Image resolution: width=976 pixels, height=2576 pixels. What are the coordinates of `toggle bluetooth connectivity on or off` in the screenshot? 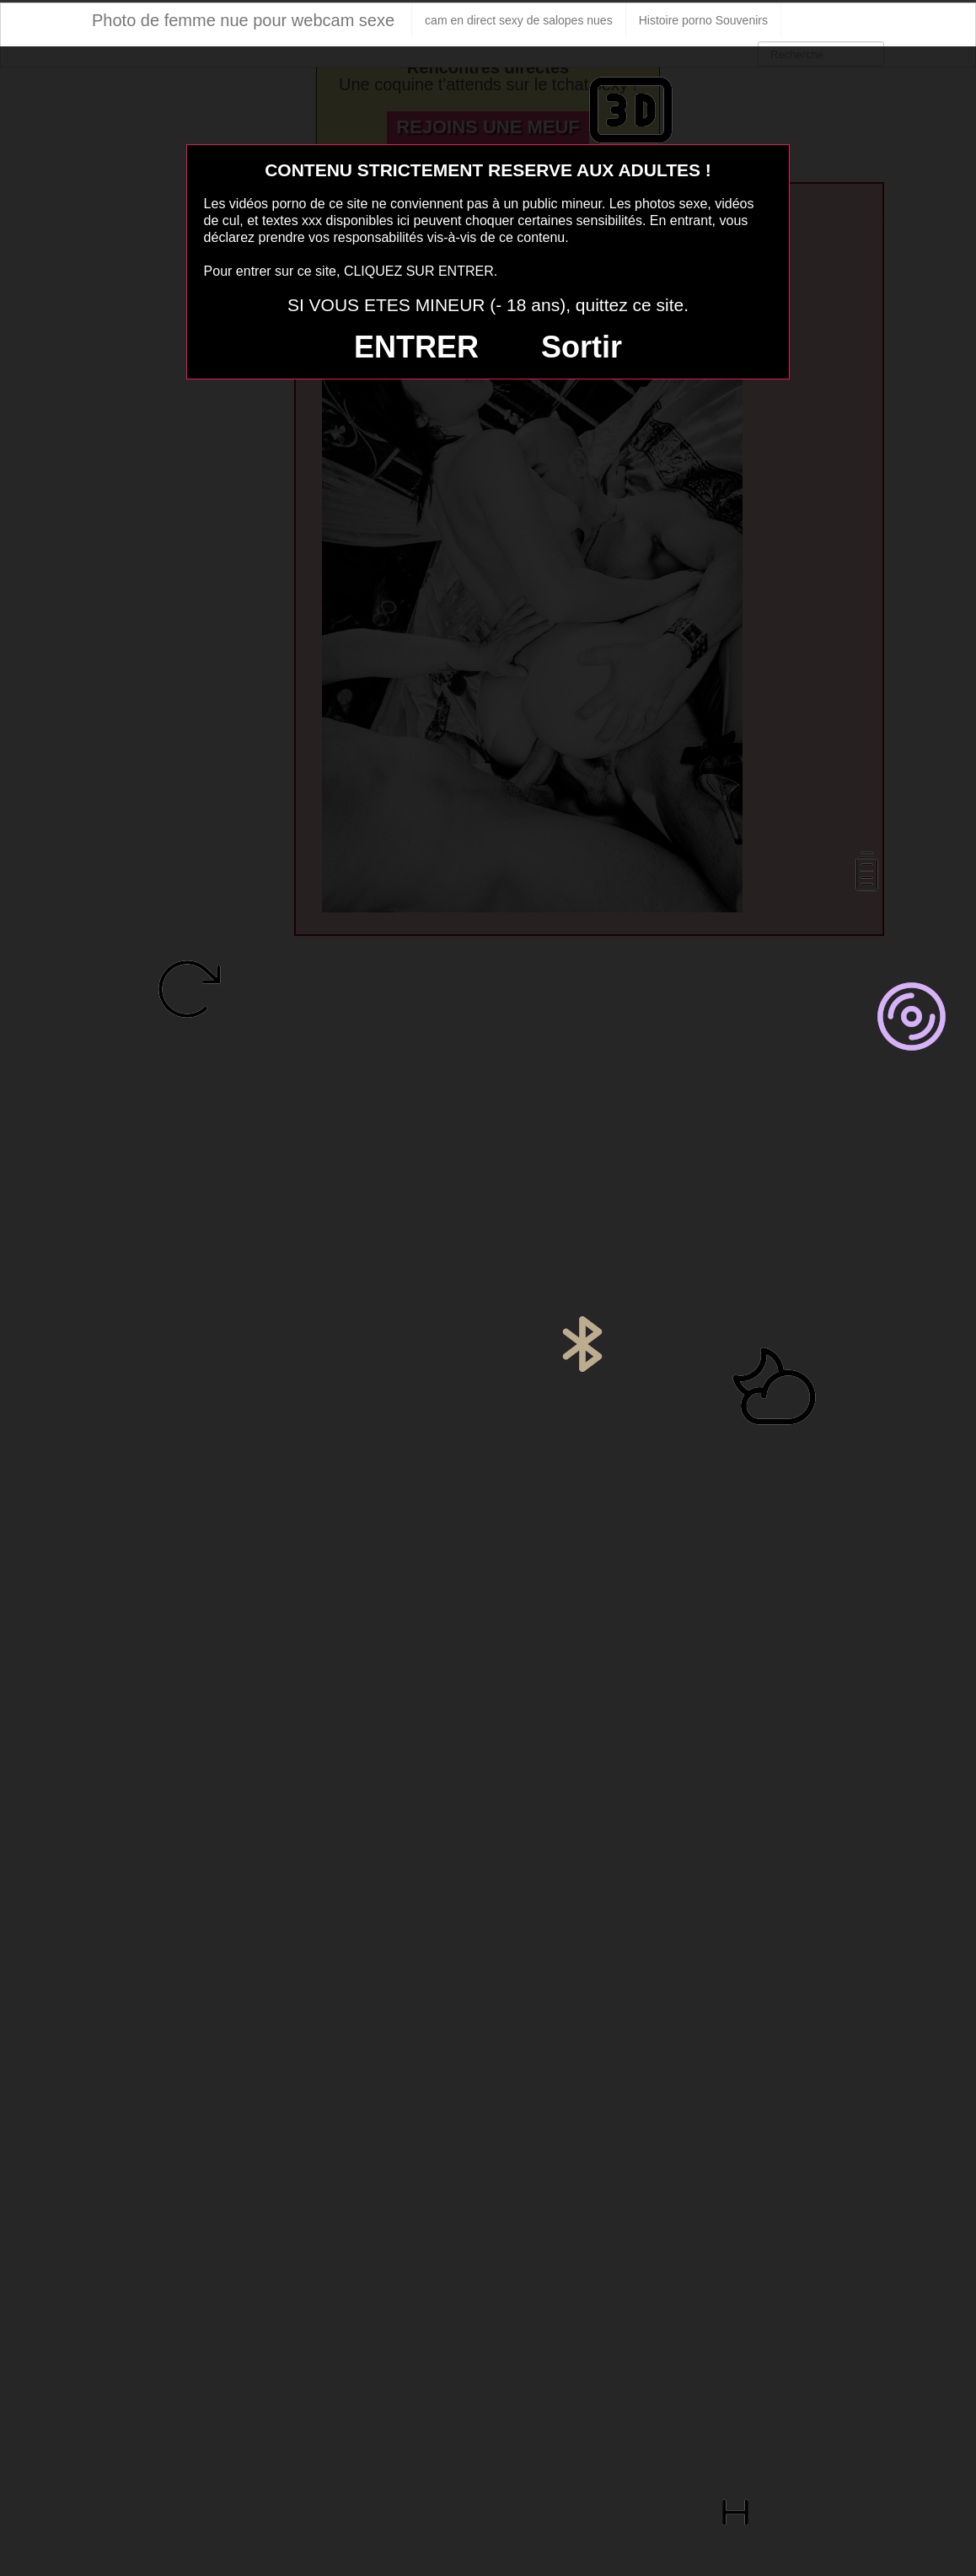 It's located at (582, 1344).